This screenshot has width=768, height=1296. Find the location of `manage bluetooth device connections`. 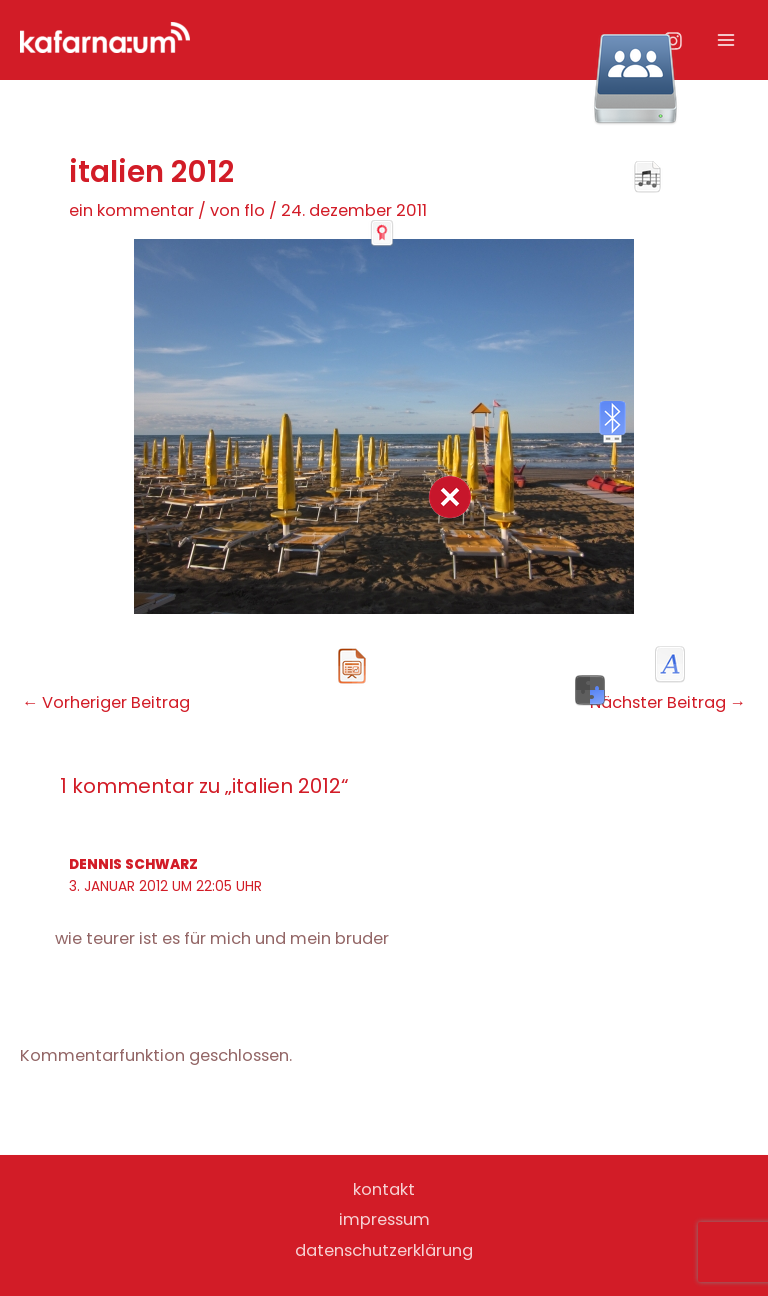

manage bluetooth device connections is located at coordinates (612, 421).